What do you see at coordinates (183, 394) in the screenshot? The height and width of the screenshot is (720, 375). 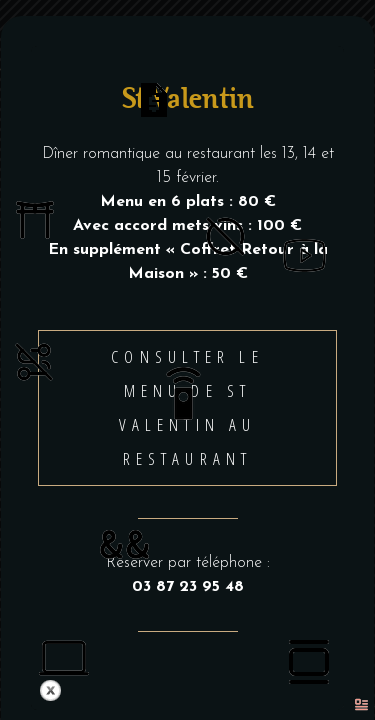 I see `access remote control settings` at bounding box center [183, 394].